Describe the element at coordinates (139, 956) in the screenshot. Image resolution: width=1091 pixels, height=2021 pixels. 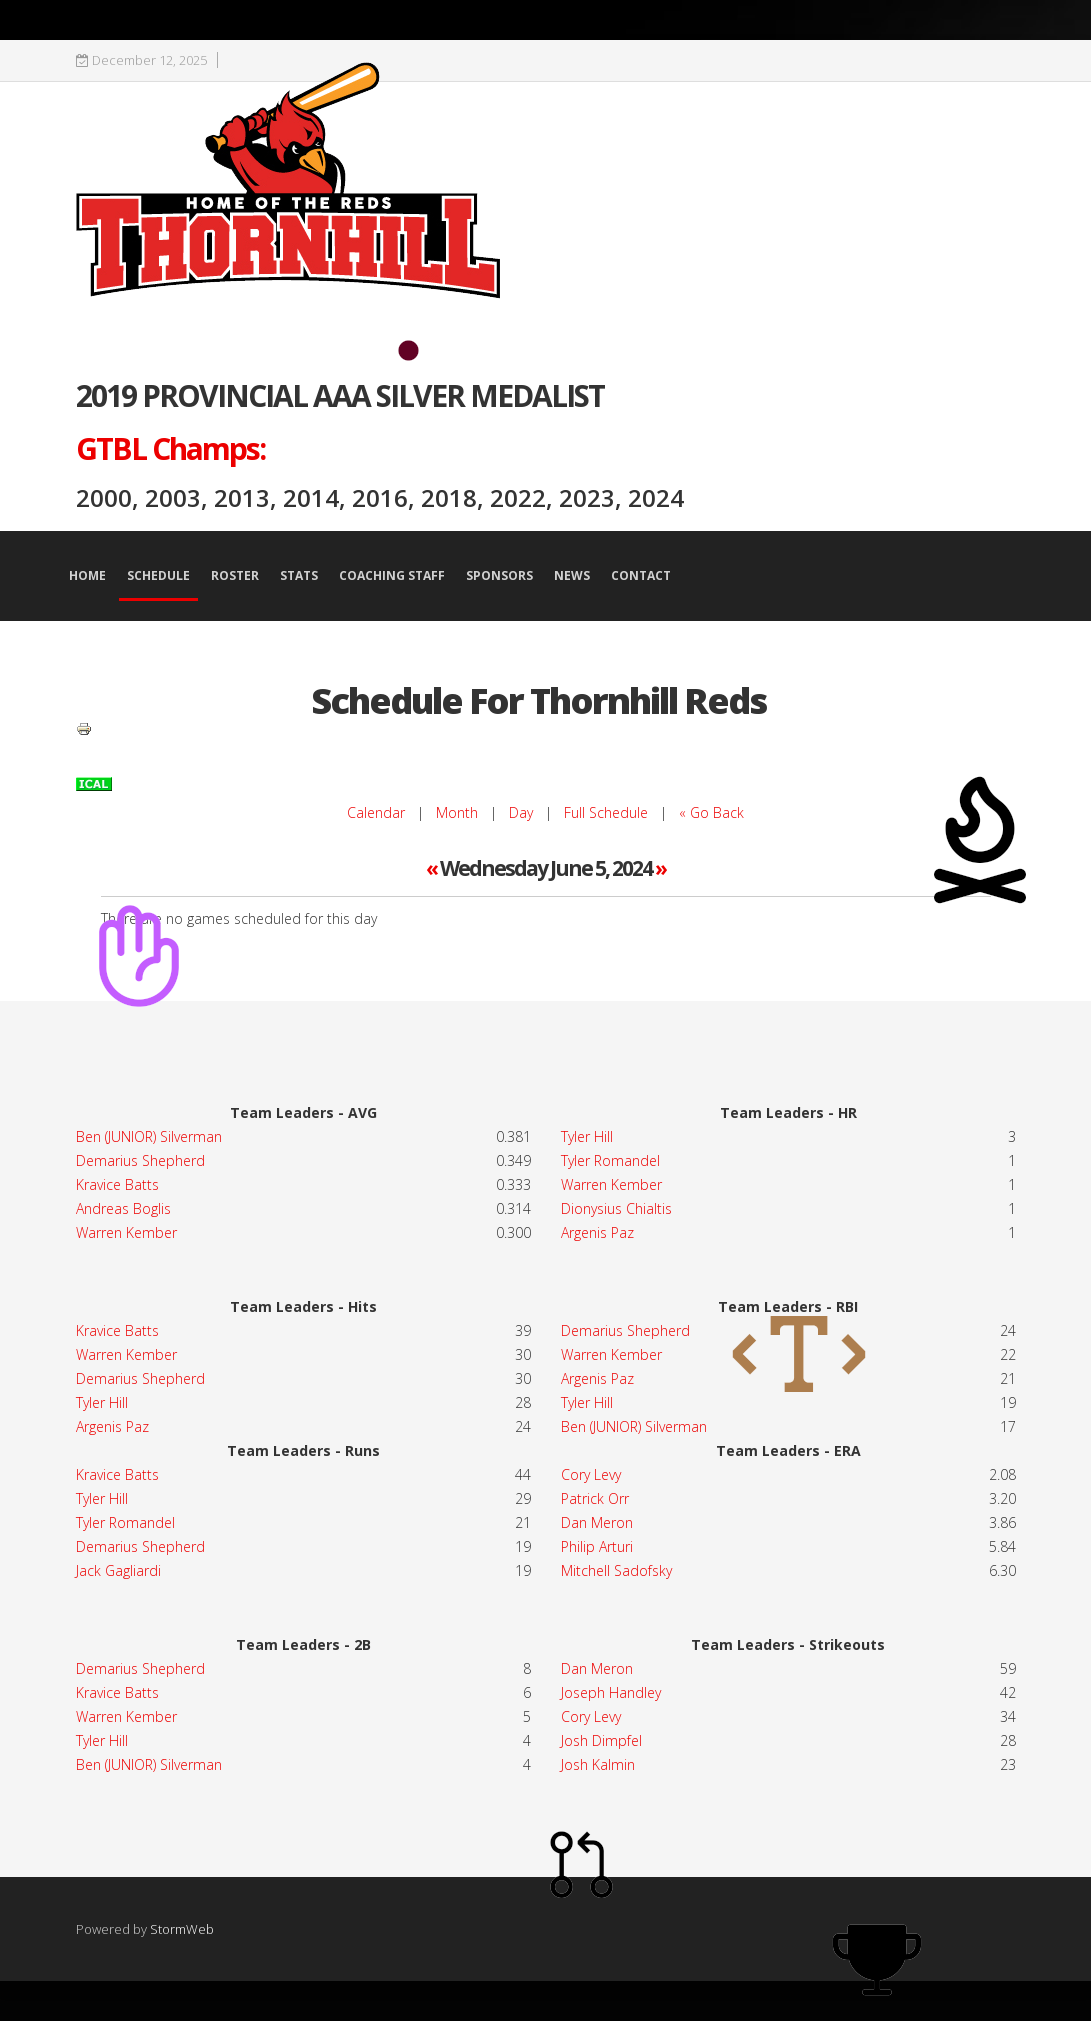
I see `stop or pause an action` at that location.